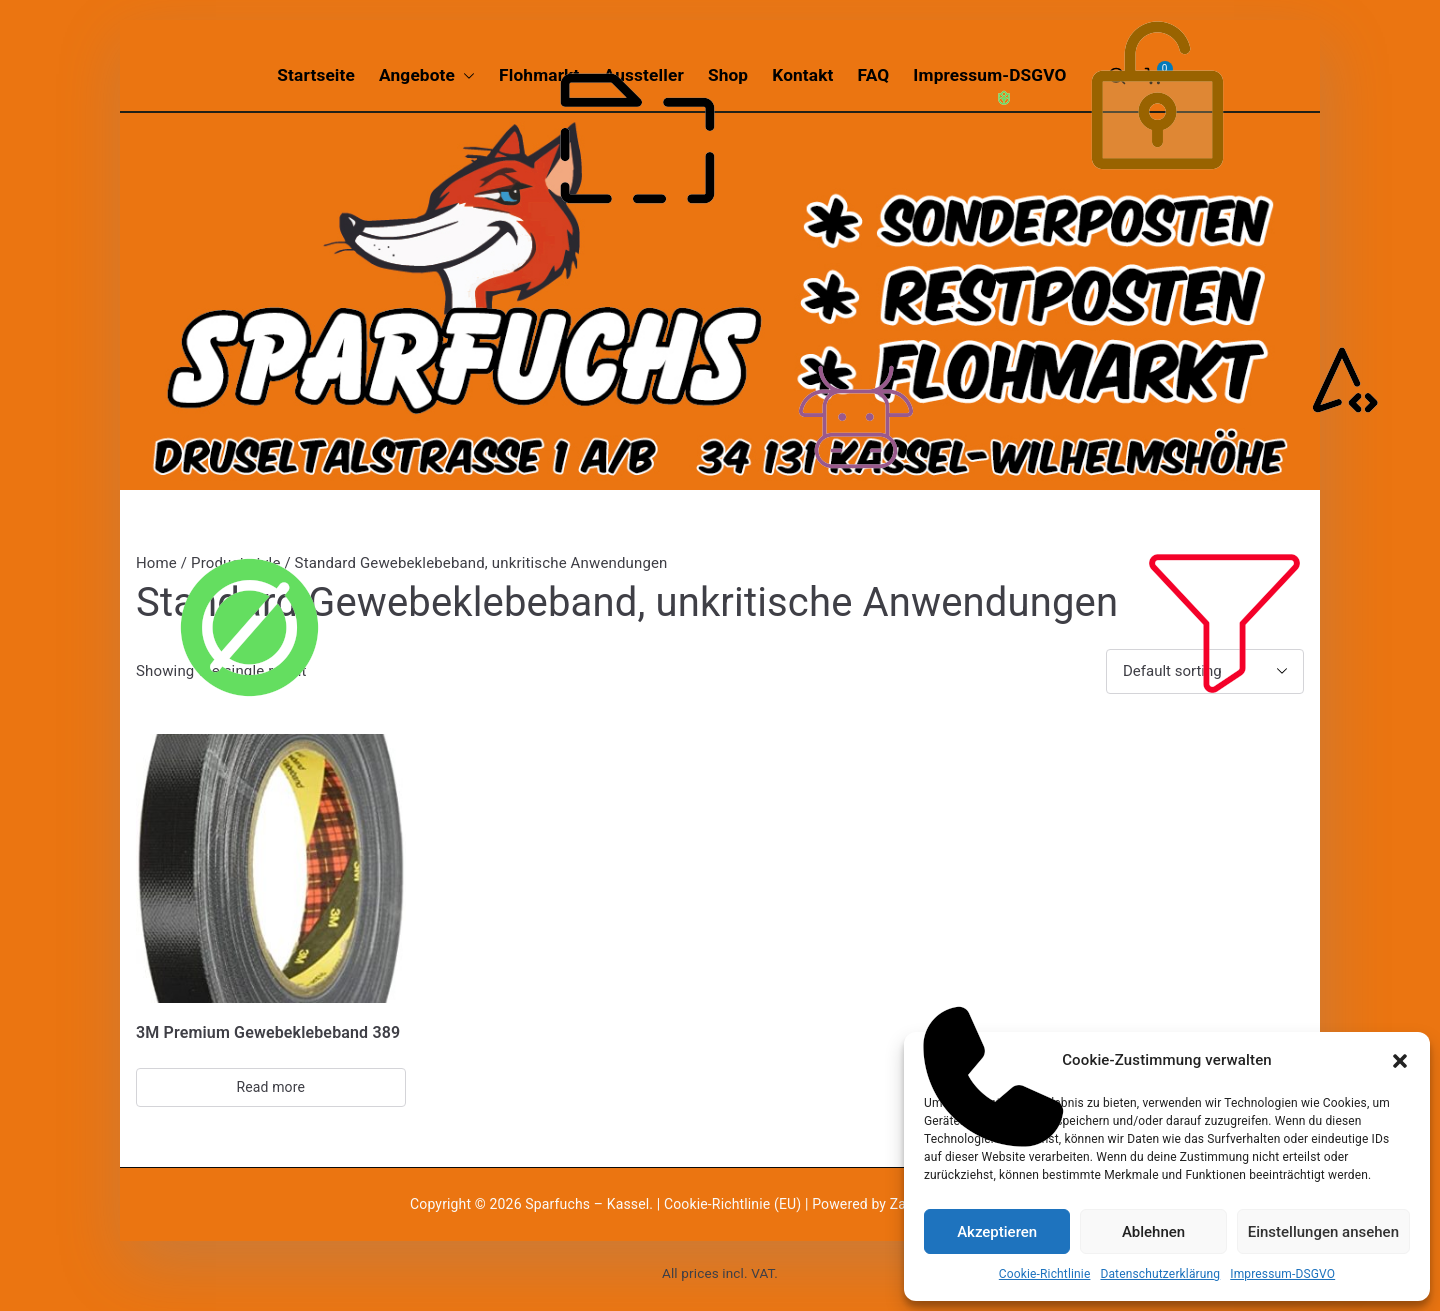  What do you see at coordinates (990, 1079) in the screenshot?
I see `make a phone call` at bounding box center [990, 1079].